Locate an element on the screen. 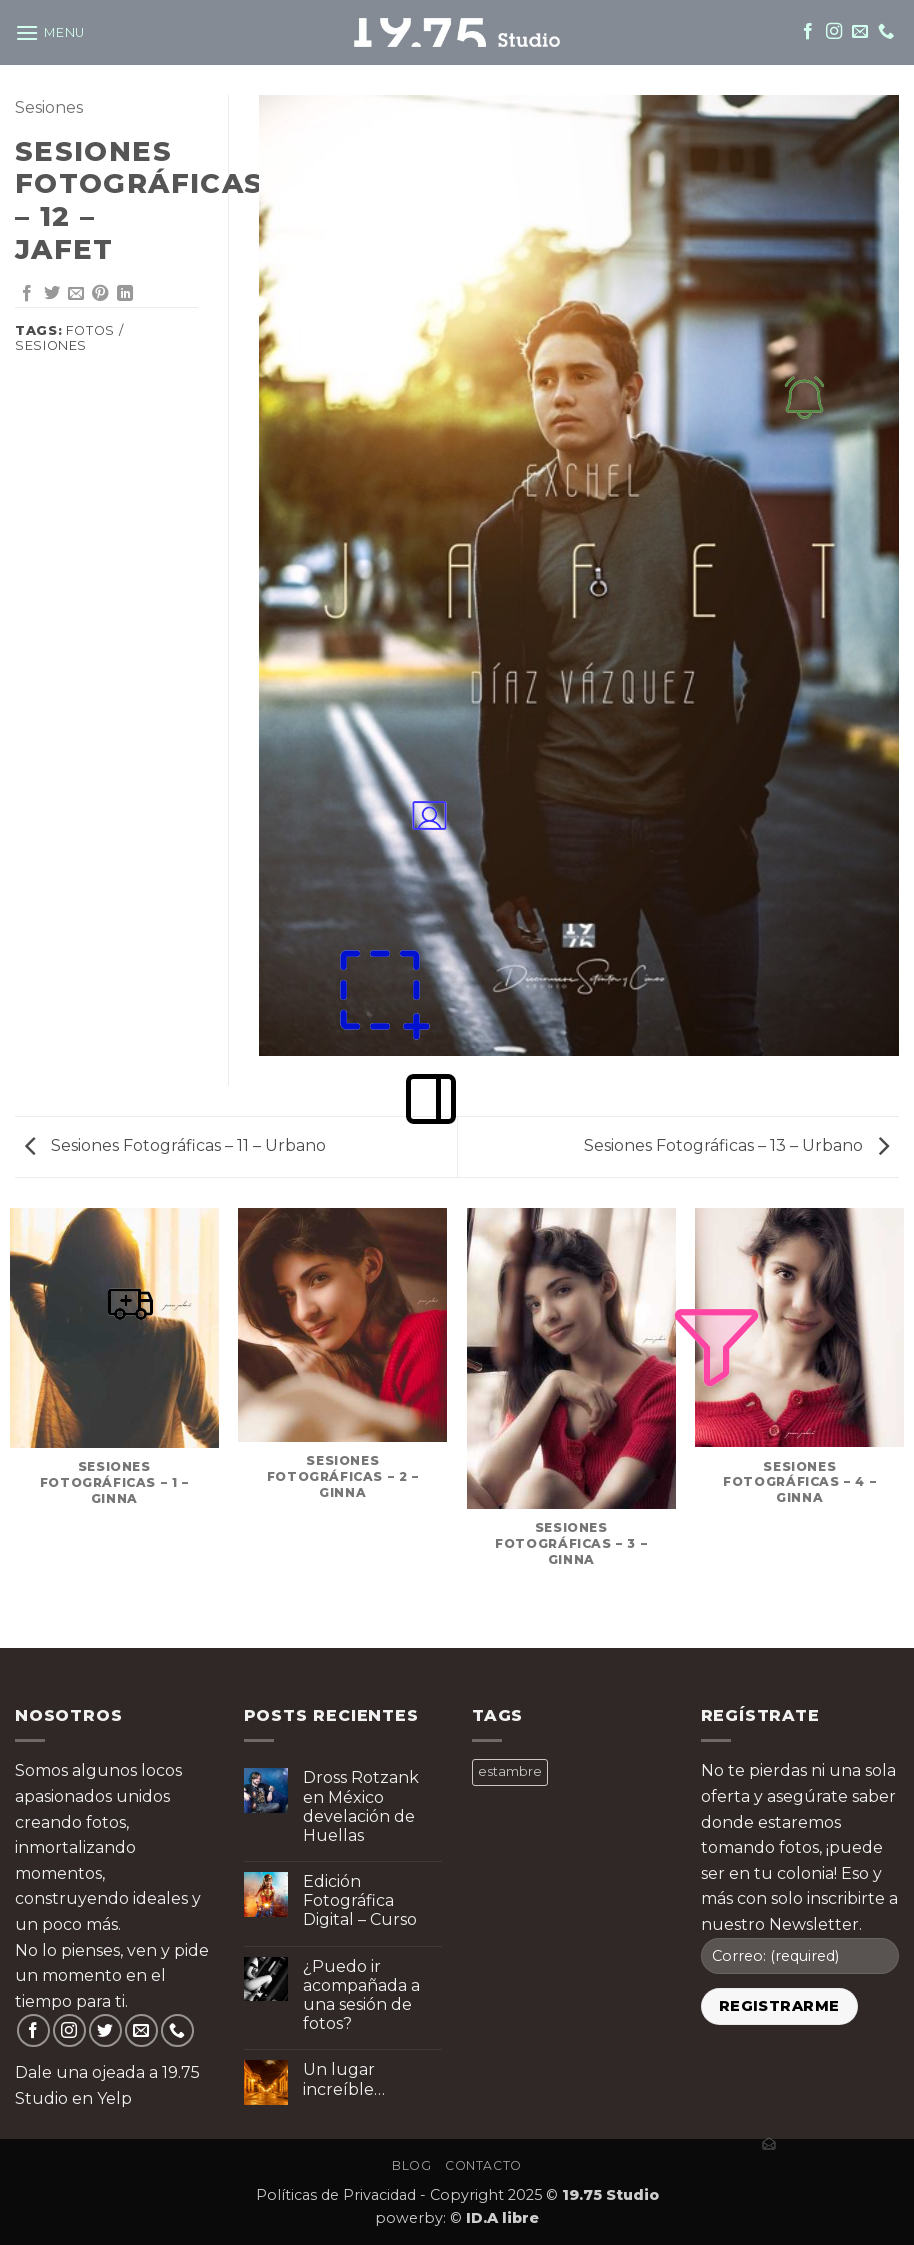 The width and height of the screenshot is (914, 2245). view an opened or read email is located at coordinates (769, 2144).